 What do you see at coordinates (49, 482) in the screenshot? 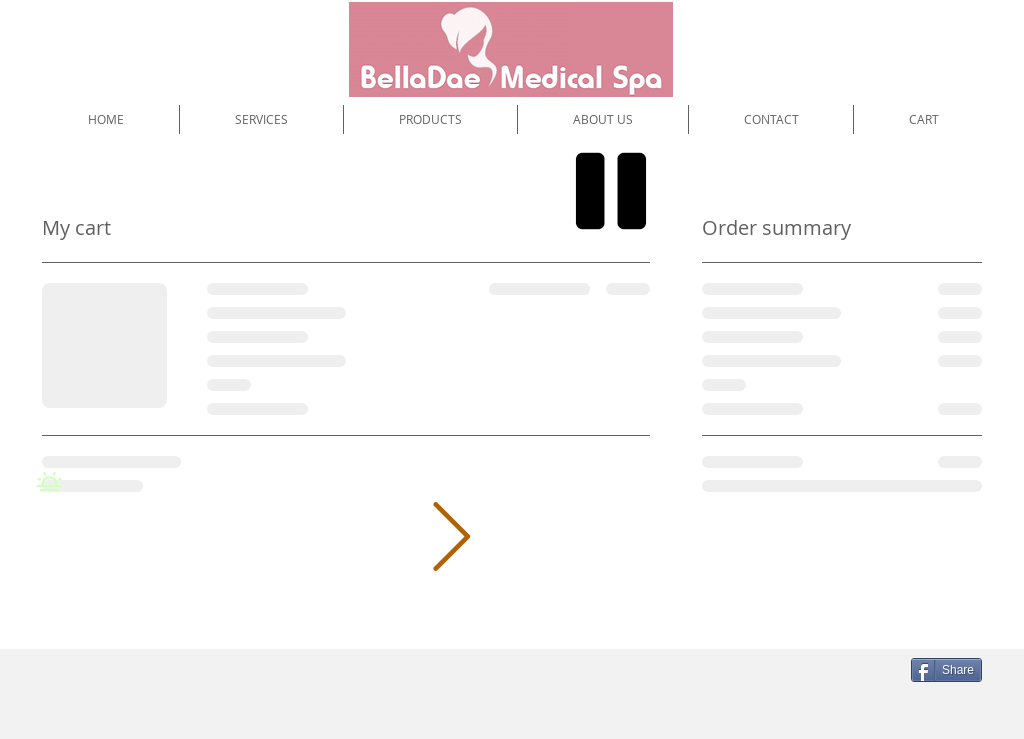
I see `sunrise or sunset indicator` at bounding box center [49, 482].